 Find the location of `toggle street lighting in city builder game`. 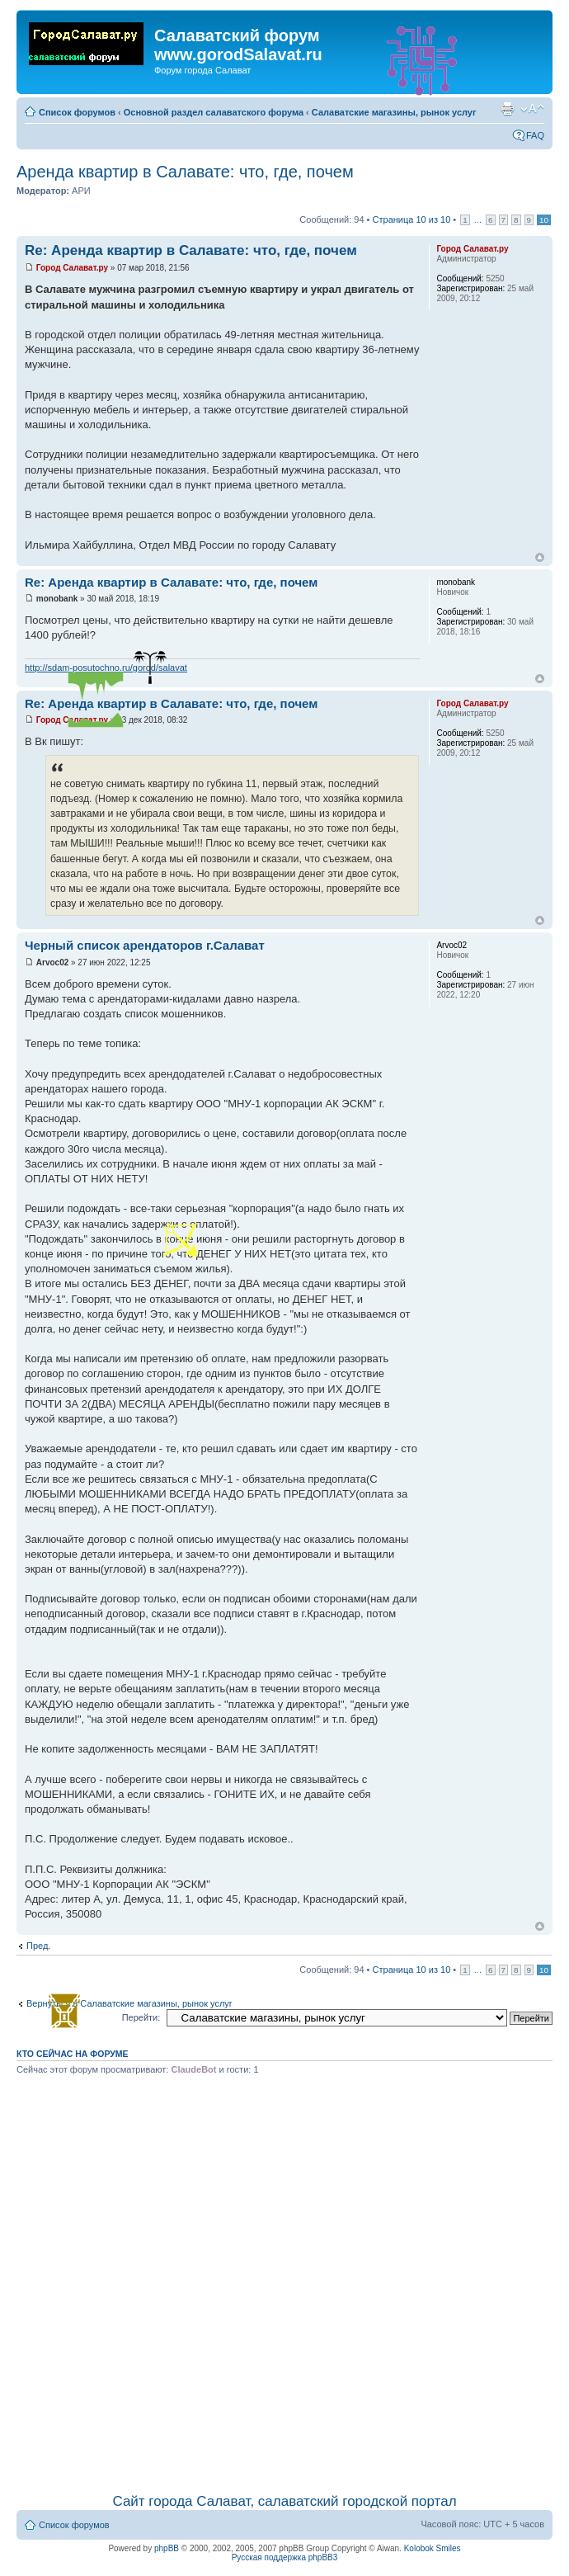

toggle street lighting in city builder game is located at coordinates (150, 668).